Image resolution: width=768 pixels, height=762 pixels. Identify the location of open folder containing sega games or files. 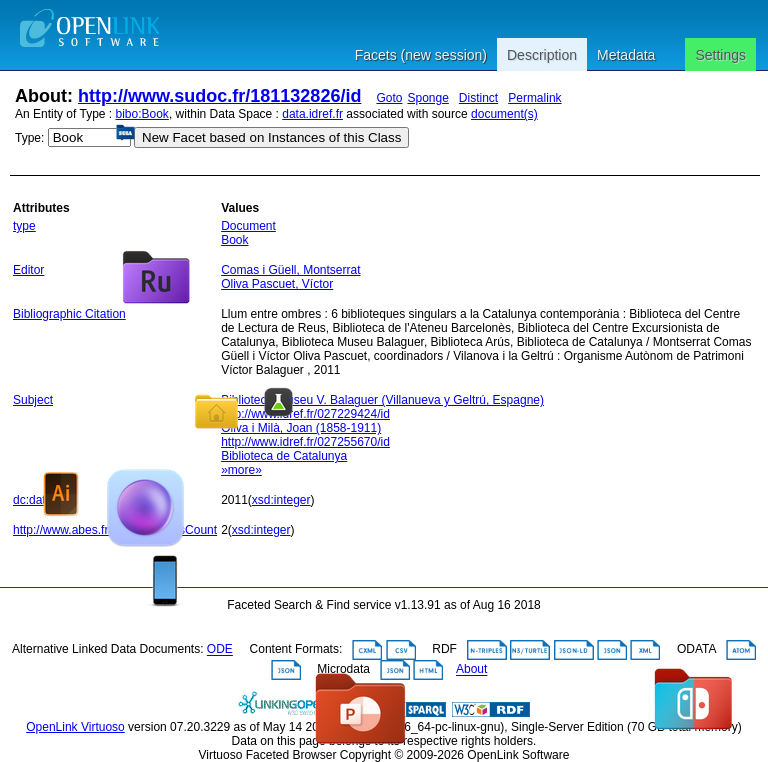
(125, 132).